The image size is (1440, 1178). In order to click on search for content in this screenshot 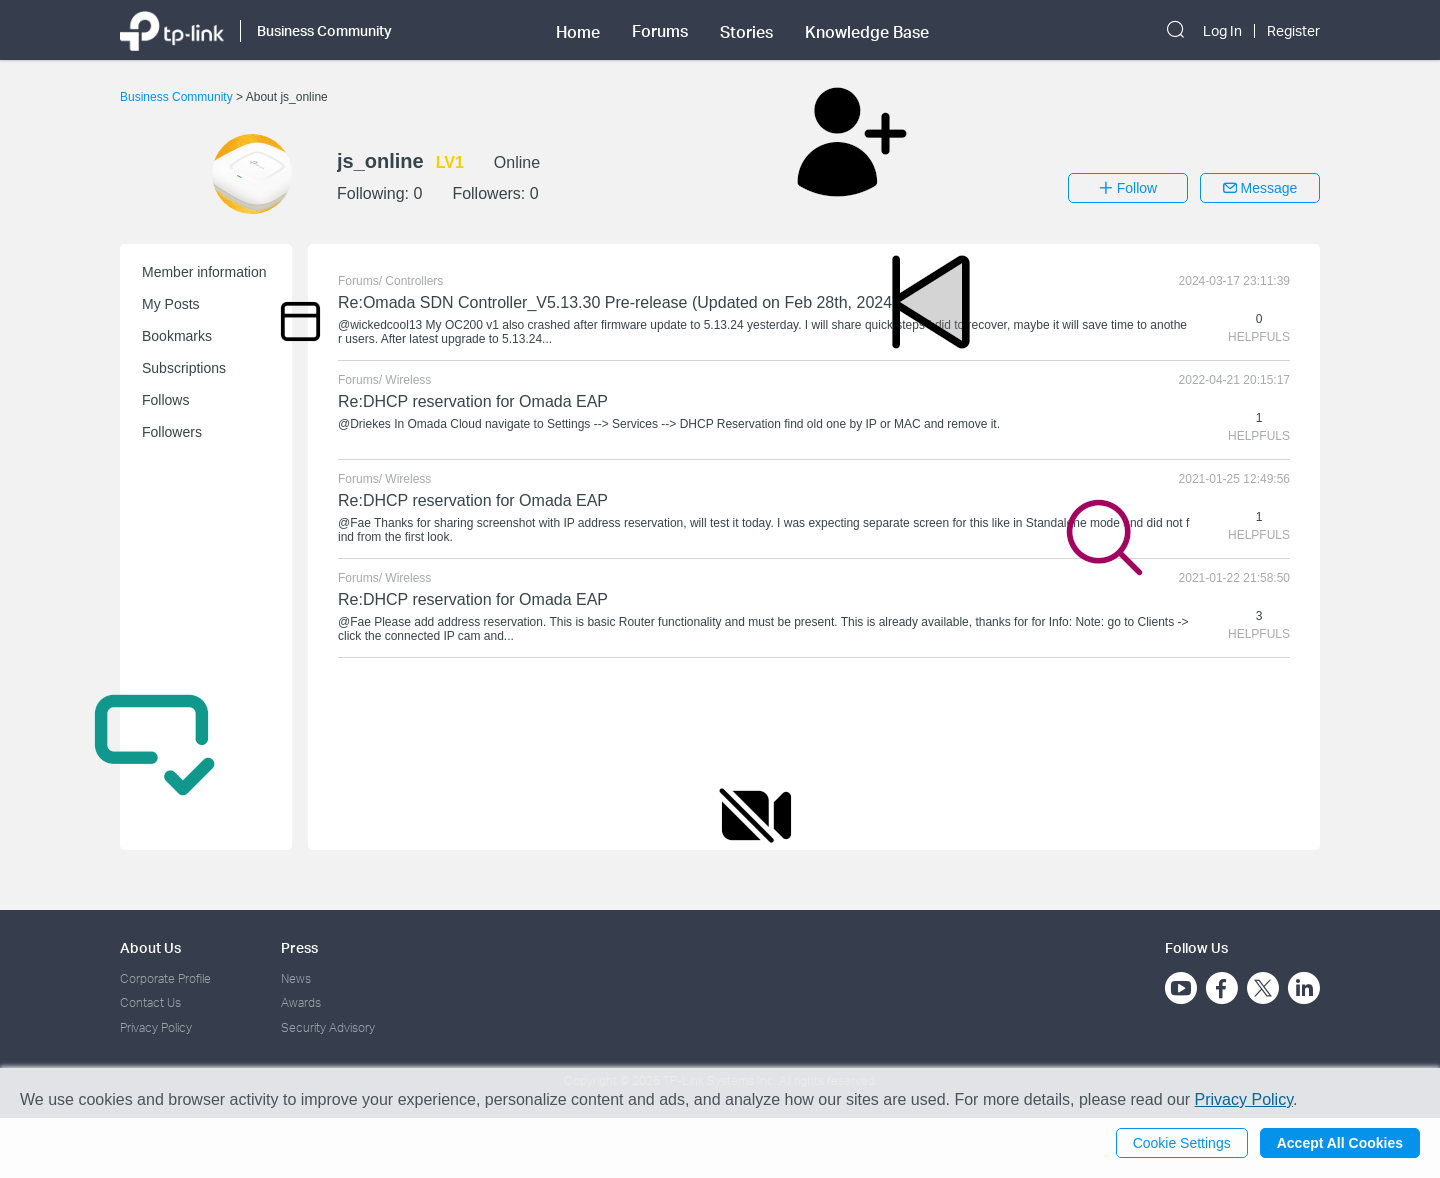, I will do `click(1104, 537)`.